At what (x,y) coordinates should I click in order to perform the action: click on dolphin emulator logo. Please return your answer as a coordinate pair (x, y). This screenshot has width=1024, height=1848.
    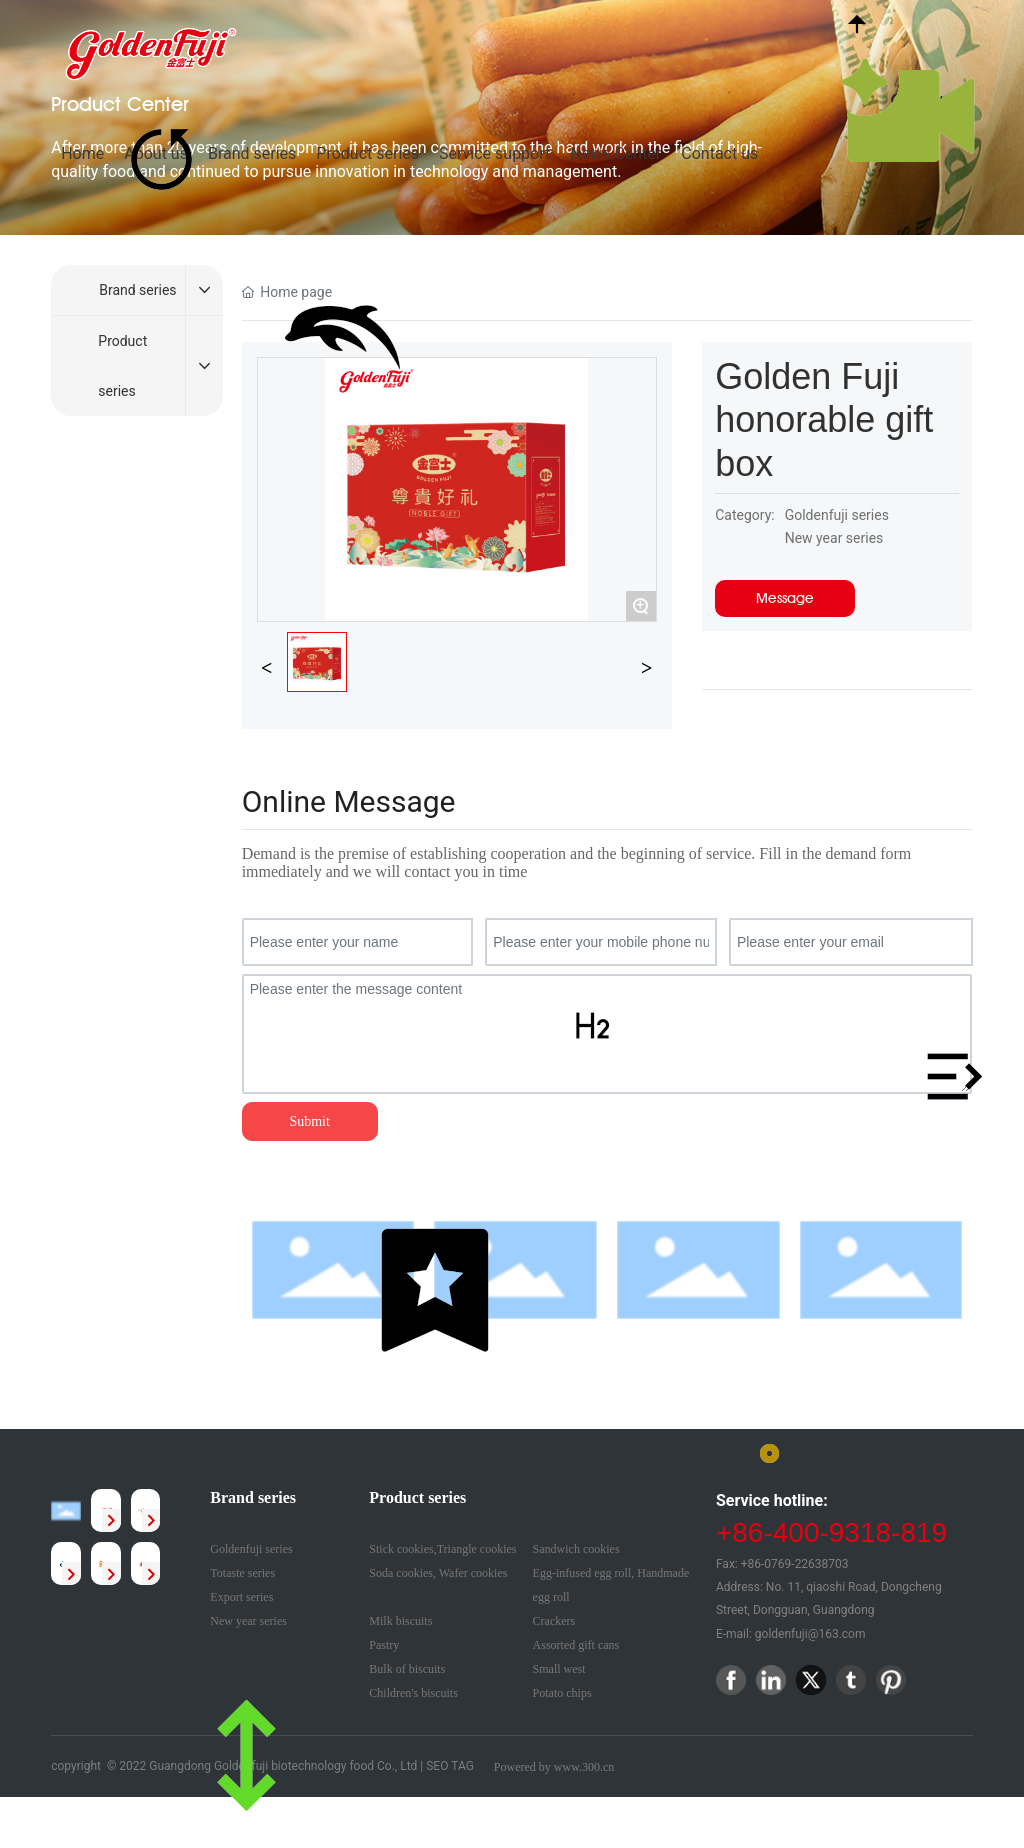
    Looking at the image, I should click on (342, 337).